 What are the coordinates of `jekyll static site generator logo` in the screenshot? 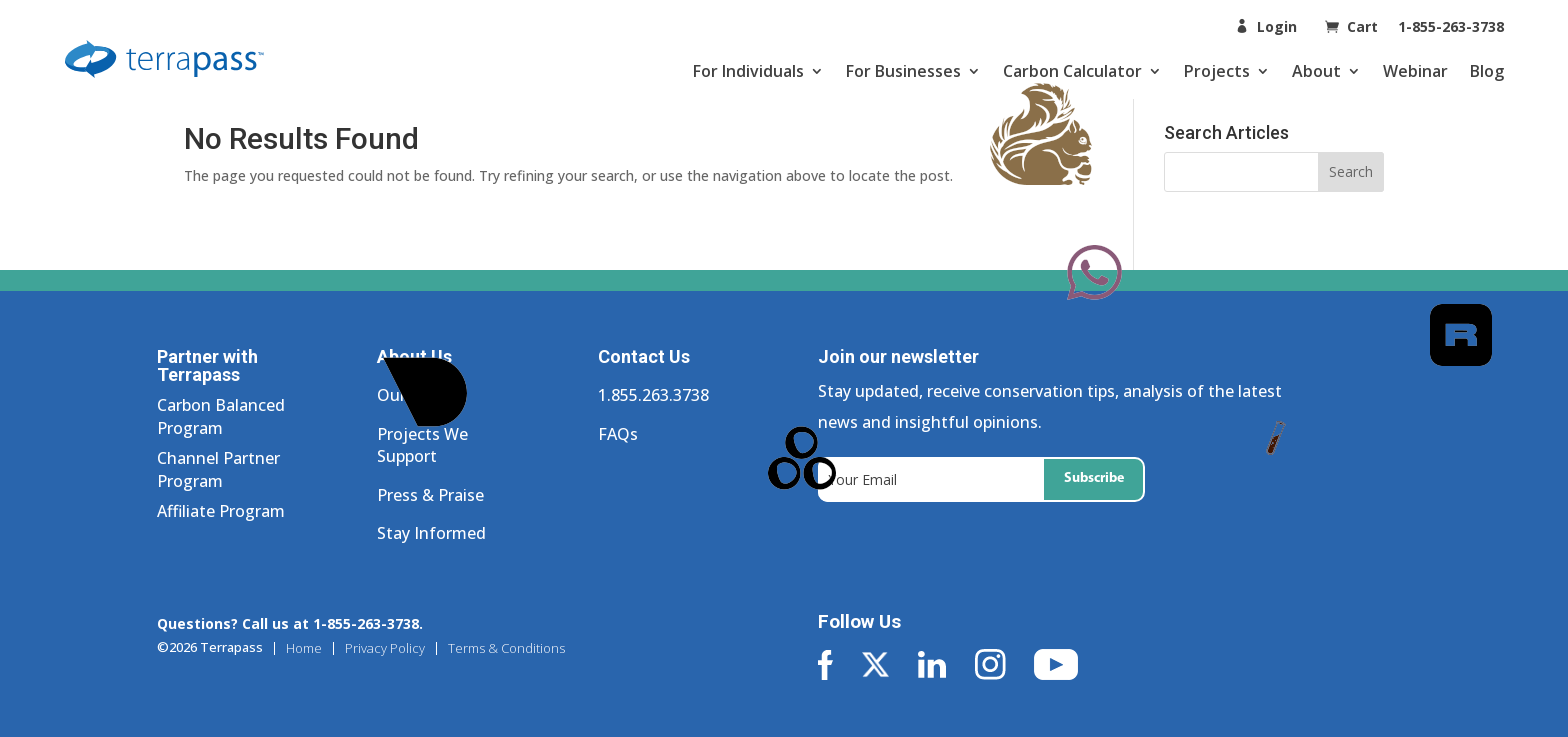 It's located at (1276, 438).